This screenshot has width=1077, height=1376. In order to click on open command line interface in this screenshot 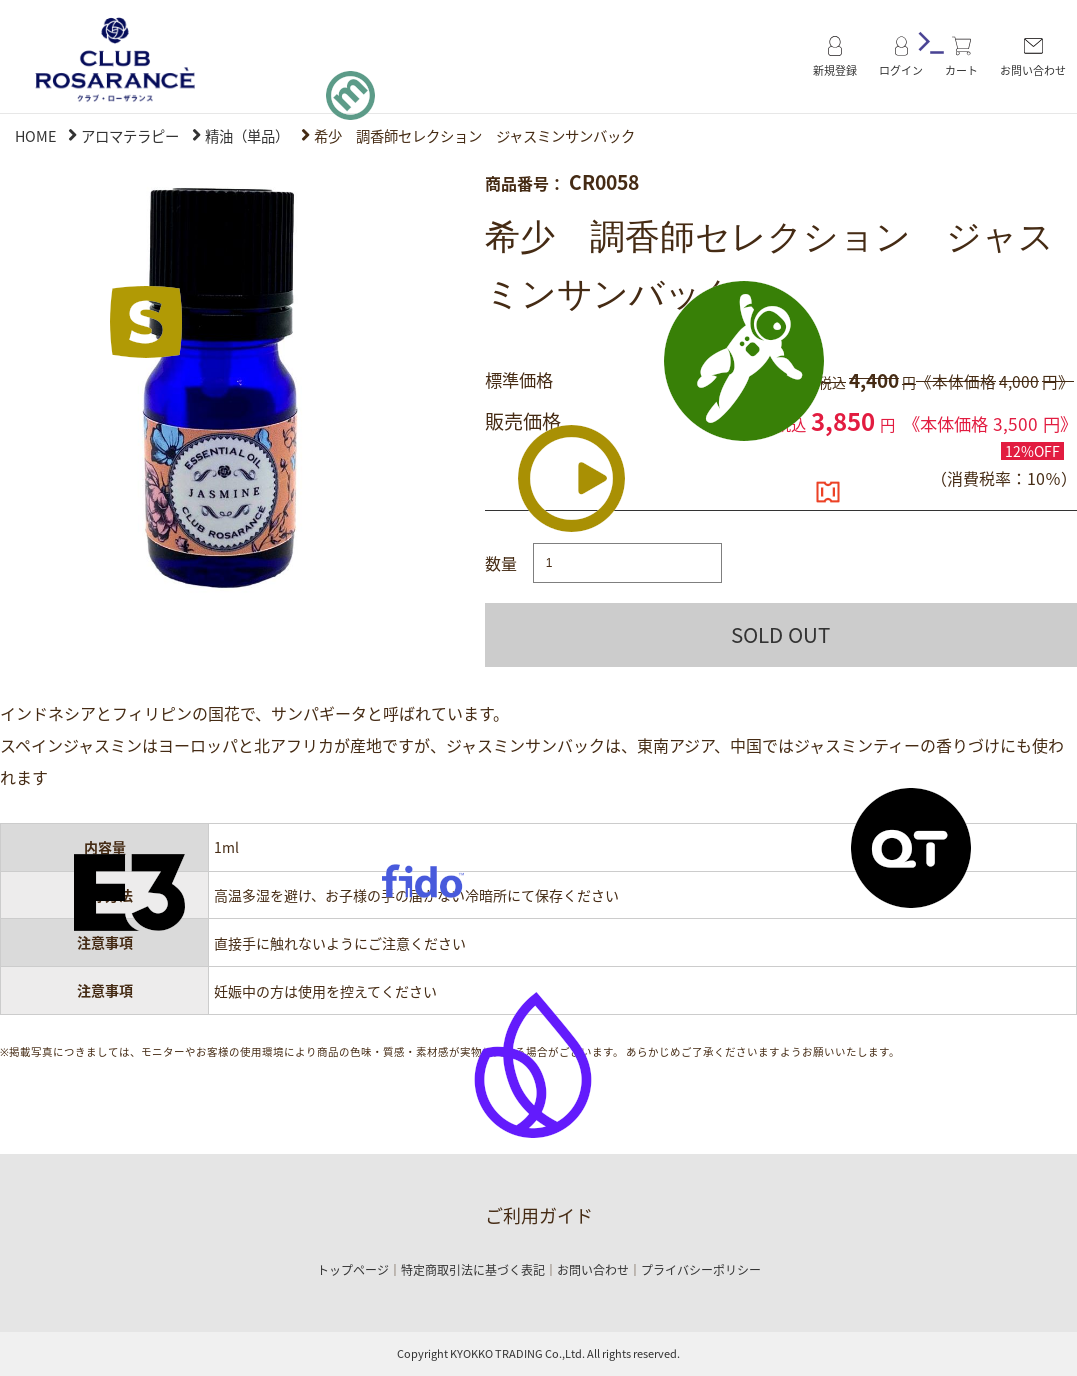, I will do `click(931, 41)`.